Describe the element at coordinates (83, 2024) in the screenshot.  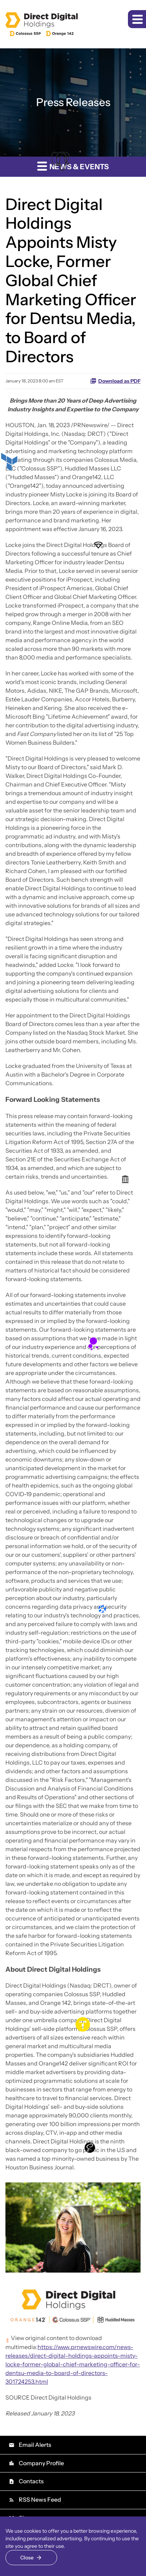
I see `open the Thumbtack app` at that location.